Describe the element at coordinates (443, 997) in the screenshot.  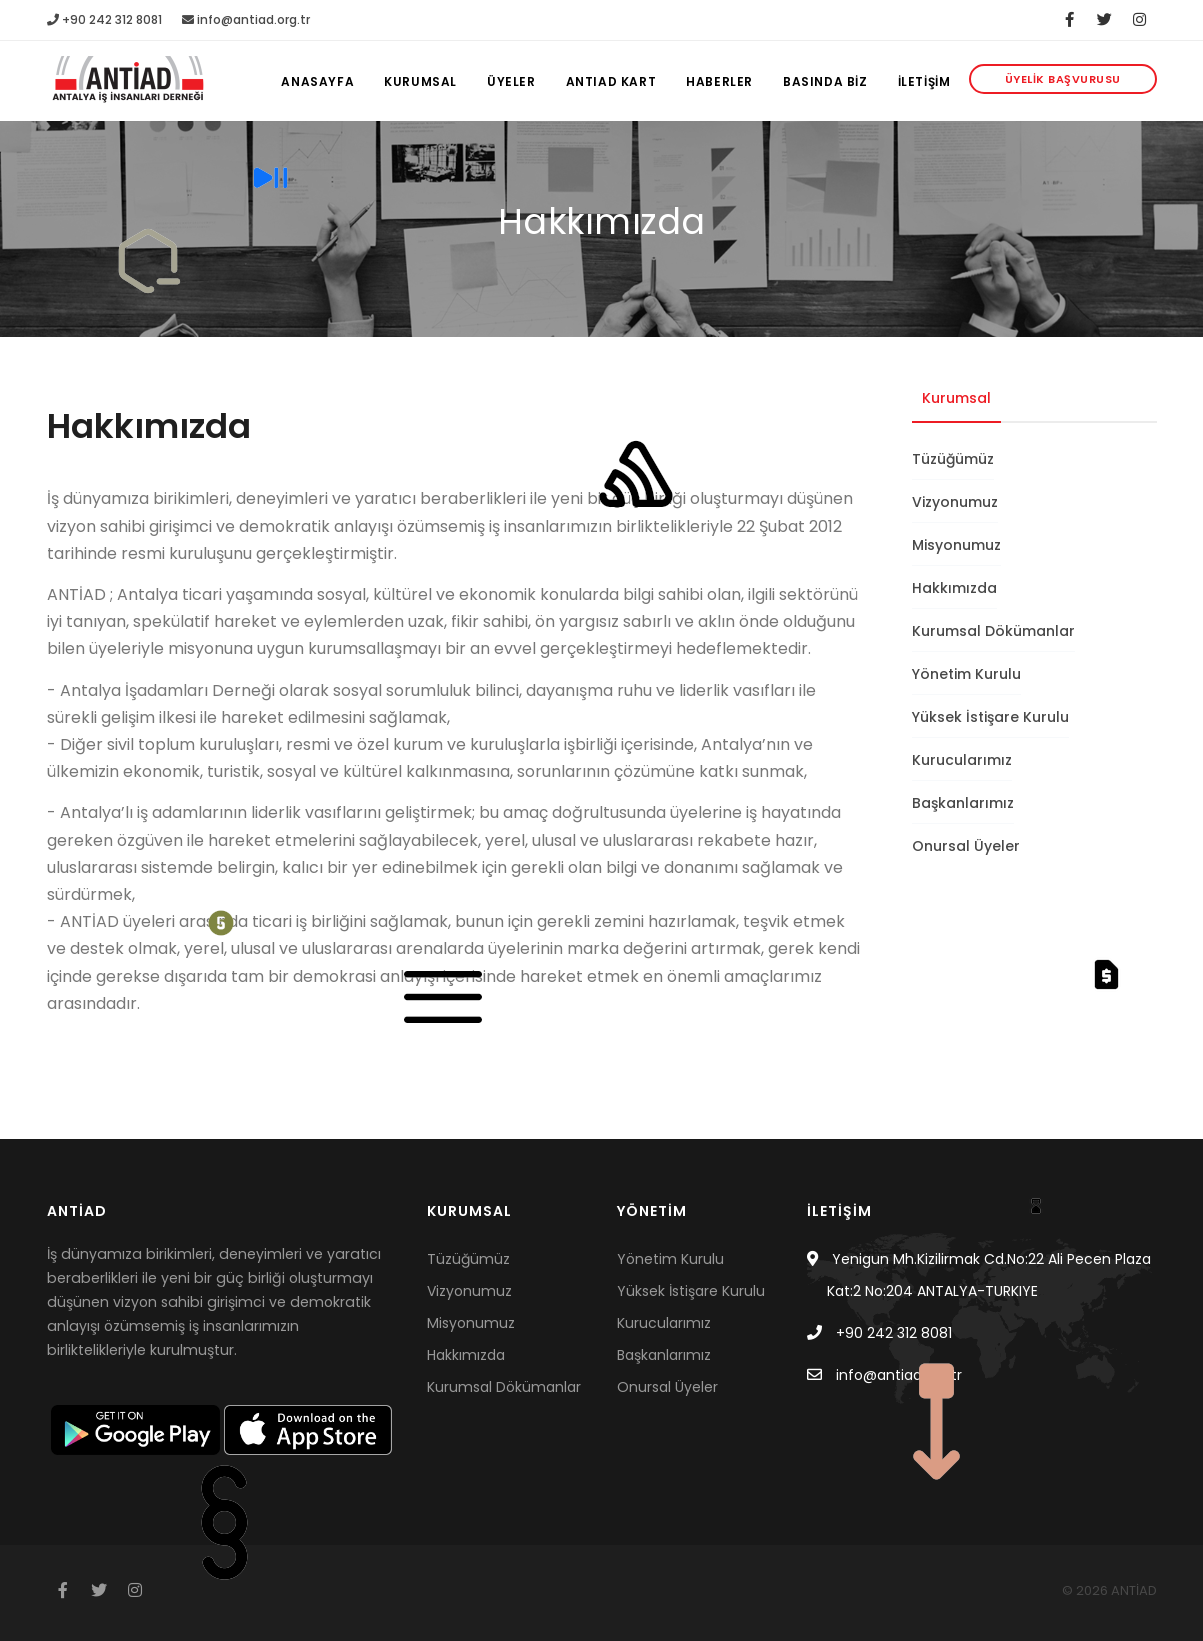
I see `open navigation menu` at that location.